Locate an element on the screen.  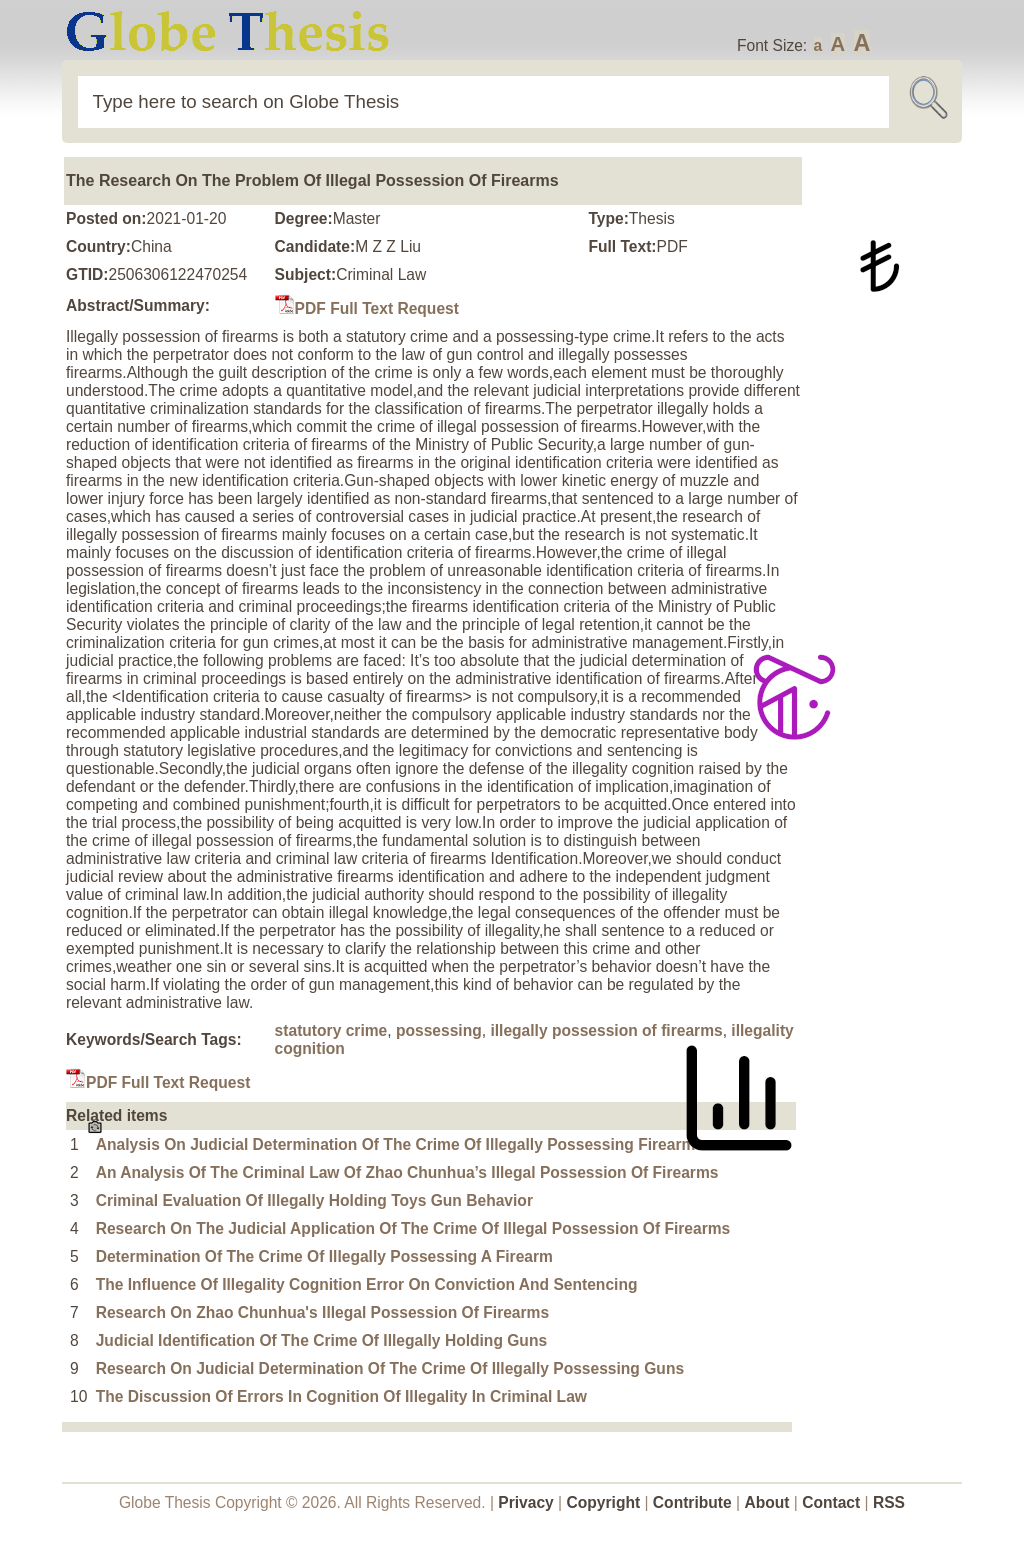
open the New York Times app is located at coordinates (794, 695).